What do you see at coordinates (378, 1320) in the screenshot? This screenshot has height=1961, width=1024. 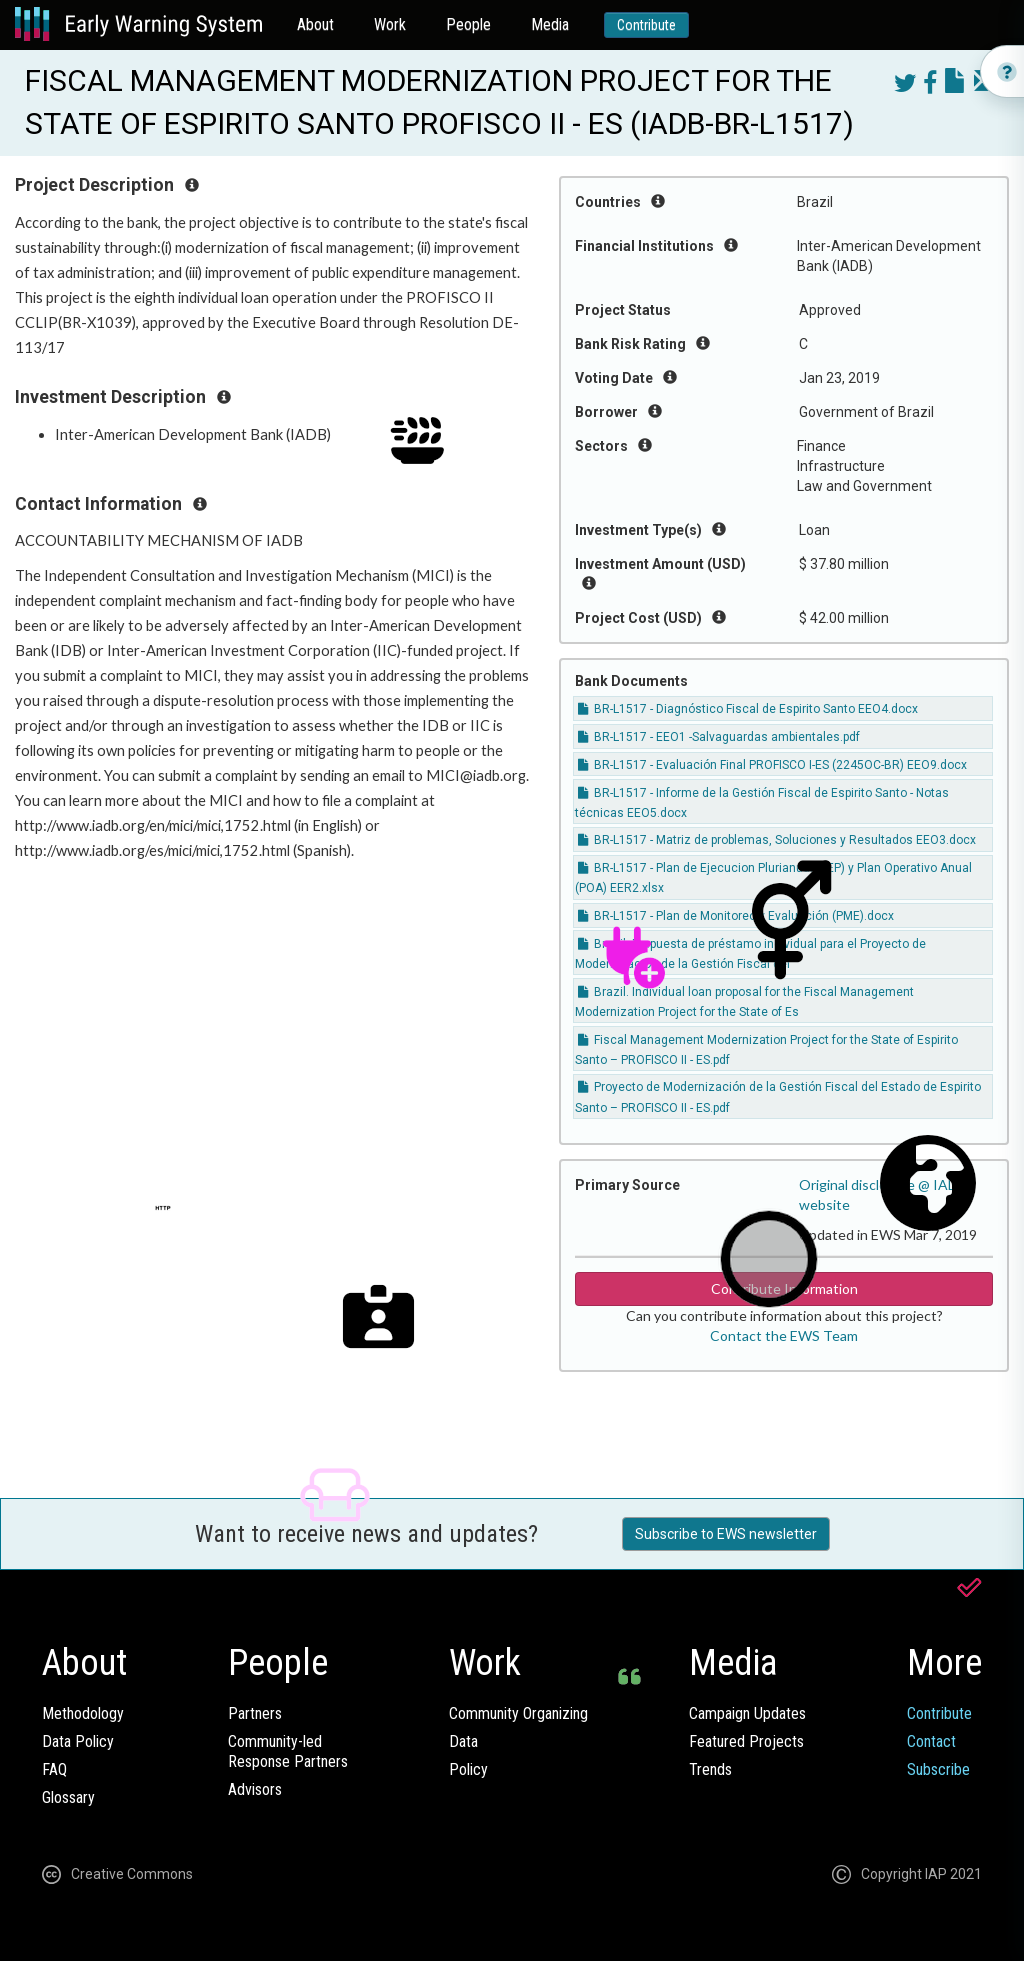 I see `view your employee or member ID badge` at bounding box center [378, 1320].